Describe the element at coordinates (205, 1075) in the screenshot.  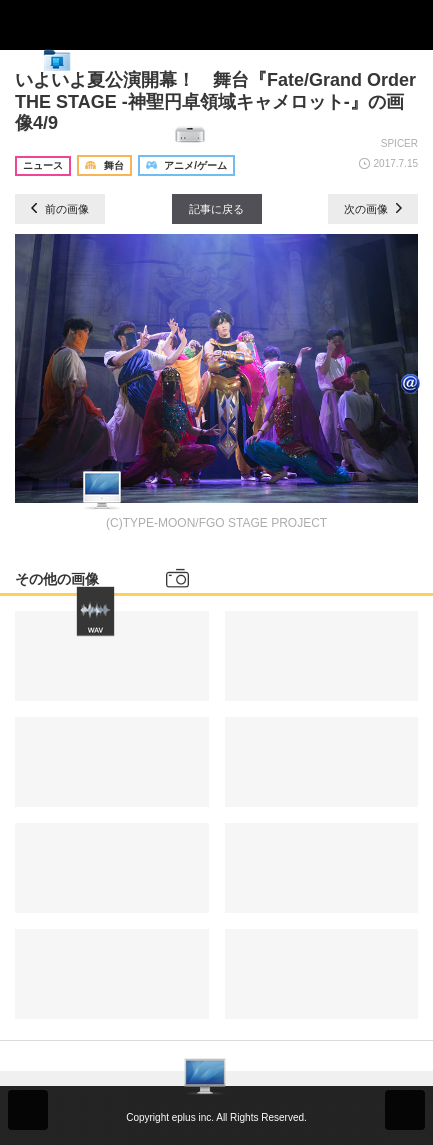
I see `apple cinema display monitor` at that location.